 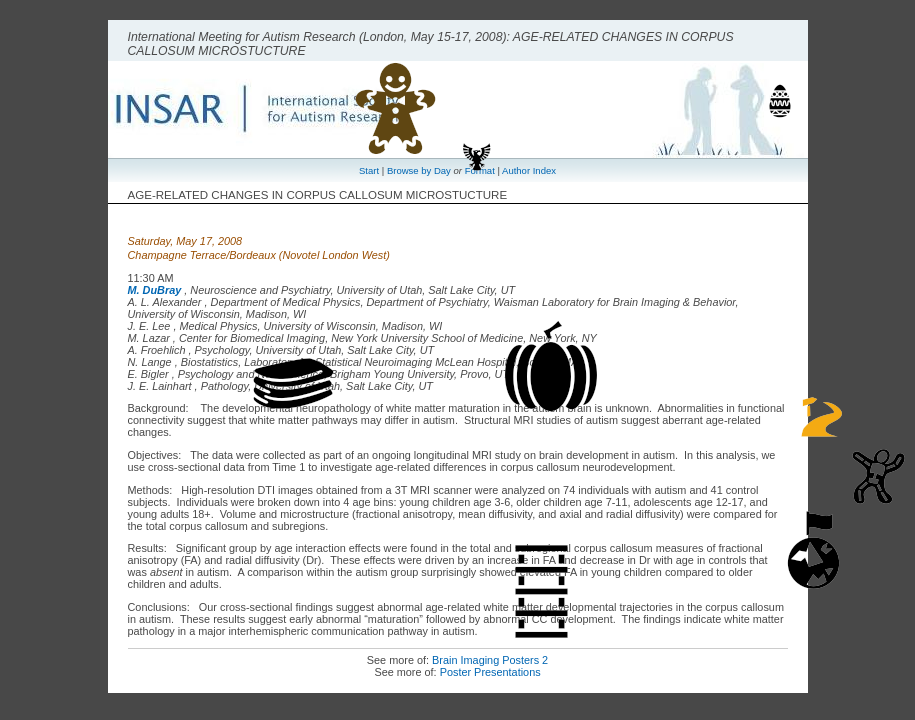 I want to click on conquer or claim a planet in a strategy game, so click(x=813, y=549).